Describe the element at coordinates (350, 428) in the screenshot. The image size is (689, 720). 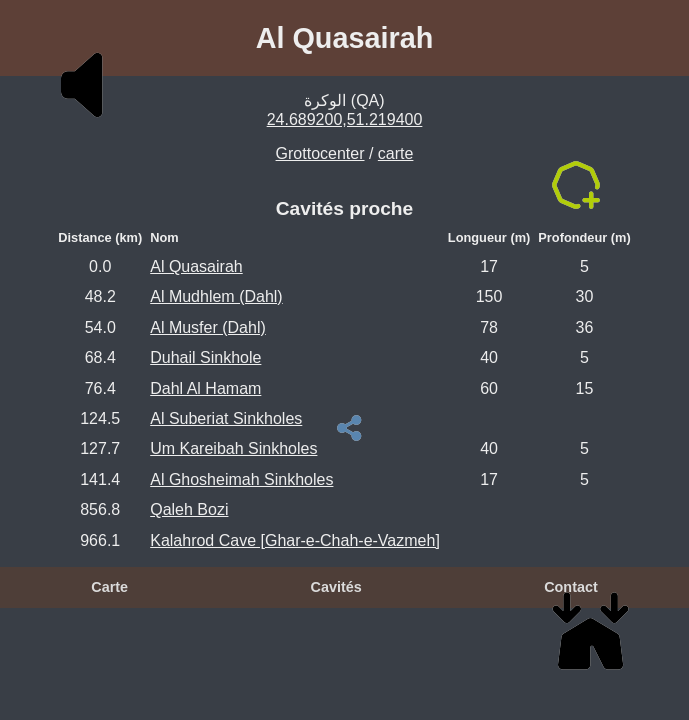
I see `share content with others` at that location.